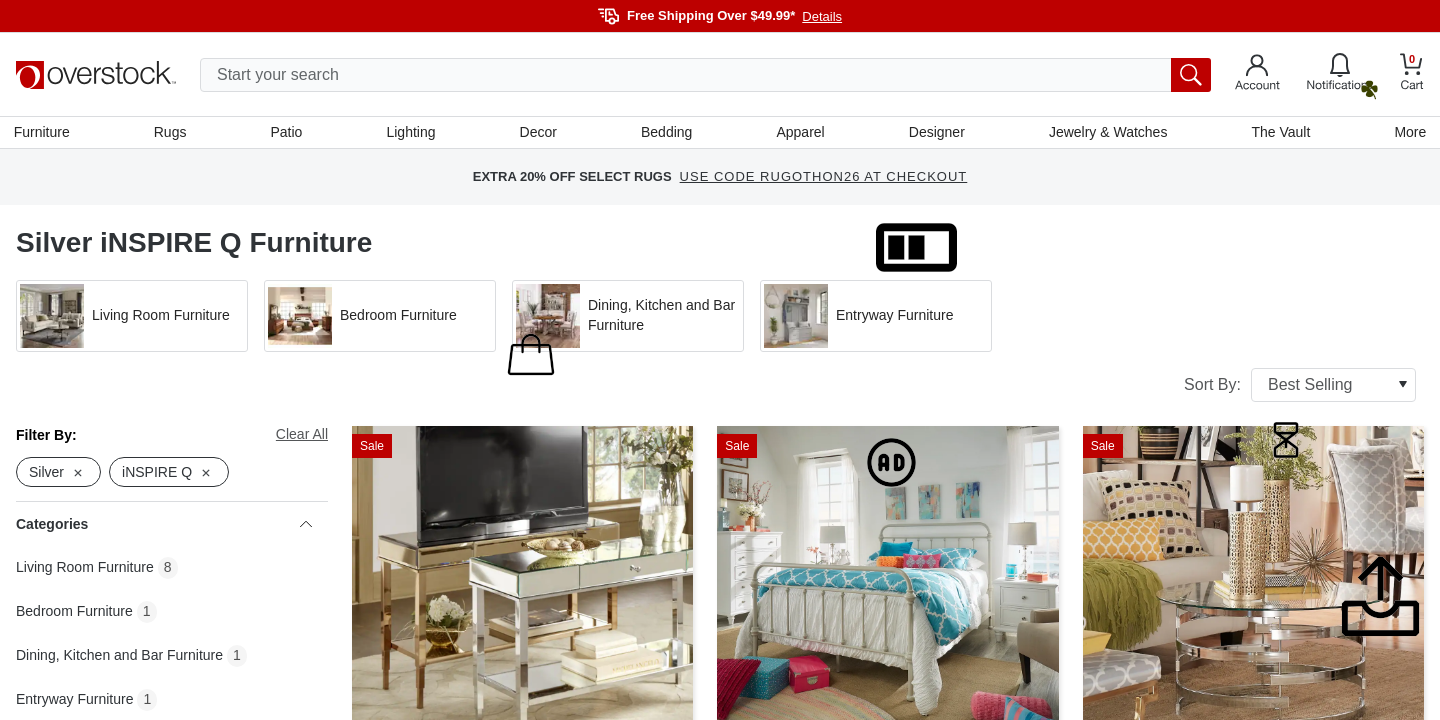 The width and height of the screenshot is (1440, 720). I want to click on access shopping bag or cart, so click(531, 357).